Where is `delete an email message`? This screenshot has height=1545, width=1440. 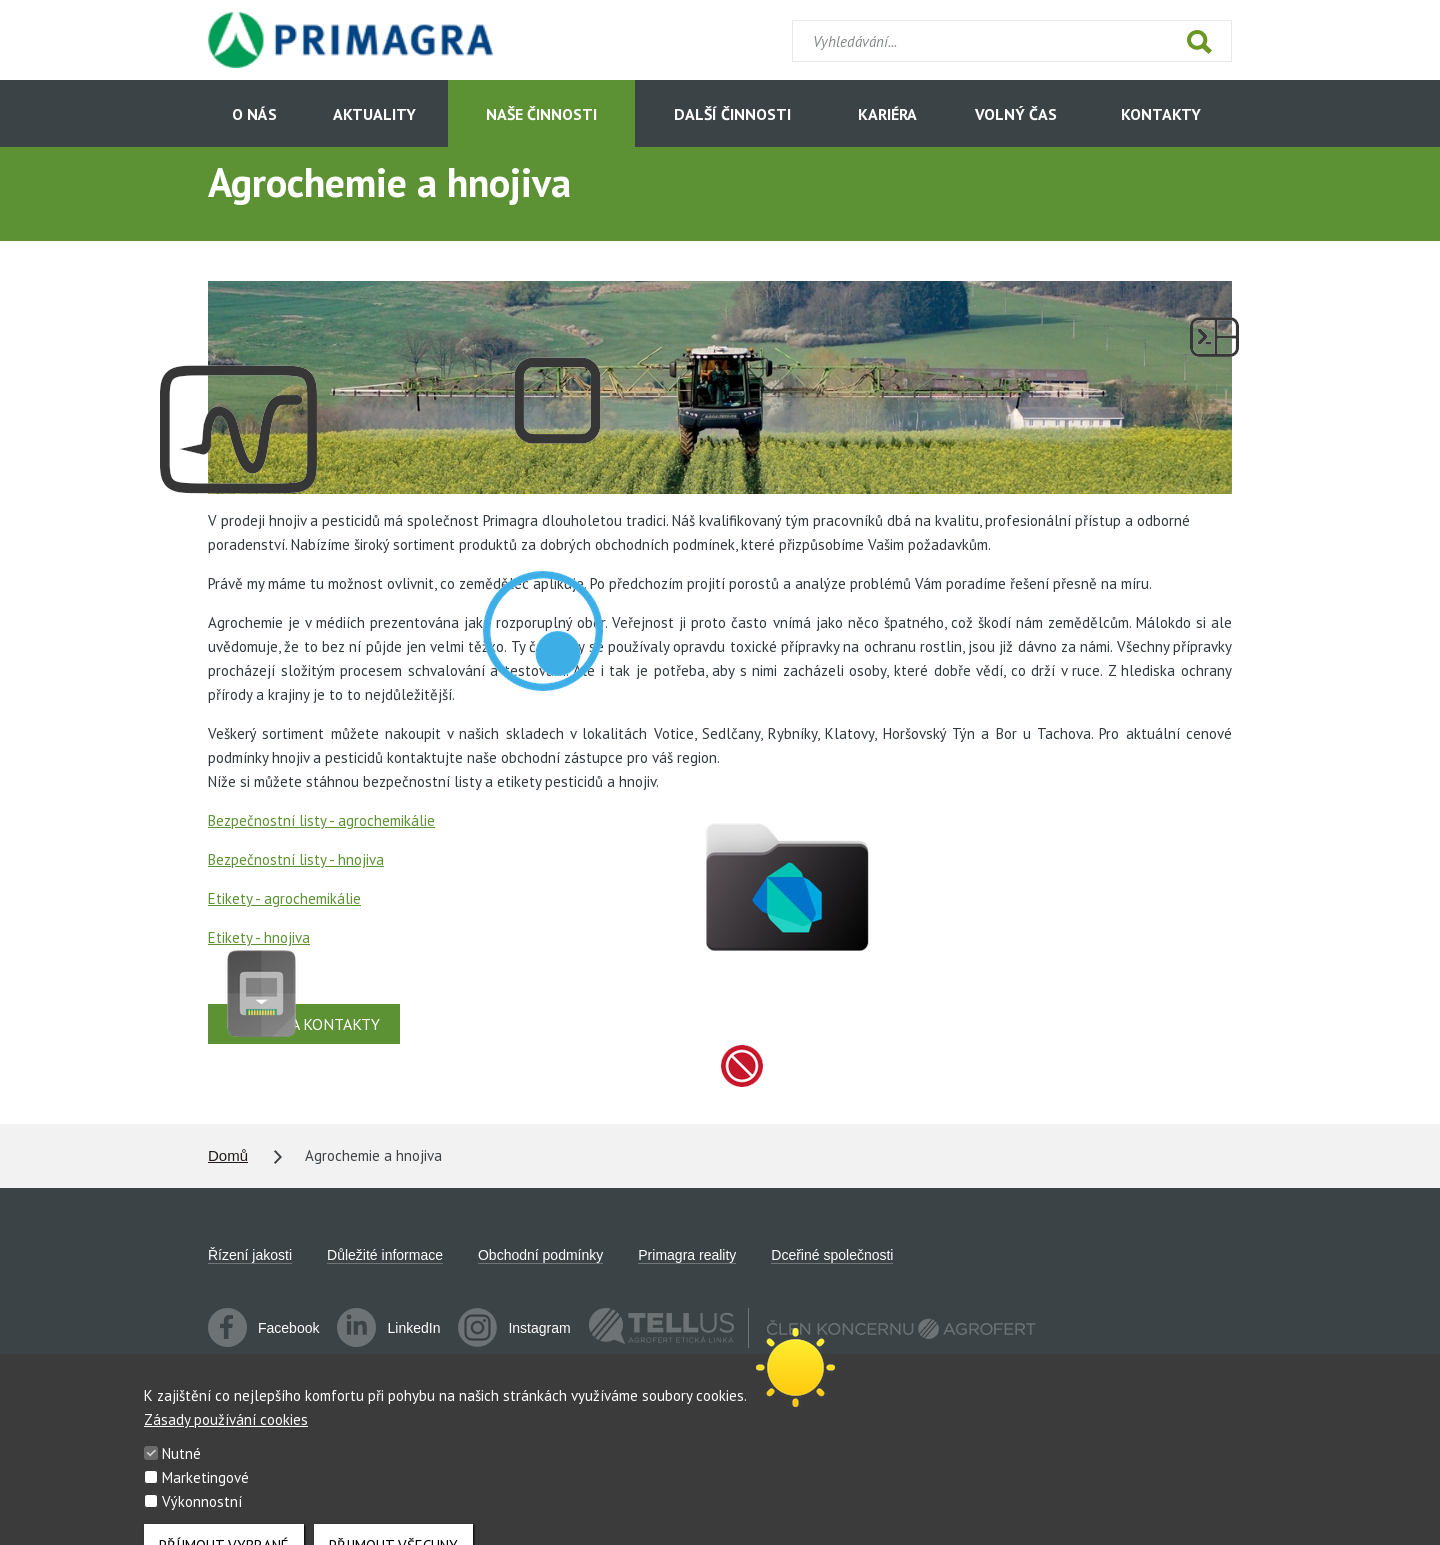 delete an email message is located at coordinates (742, 1066).